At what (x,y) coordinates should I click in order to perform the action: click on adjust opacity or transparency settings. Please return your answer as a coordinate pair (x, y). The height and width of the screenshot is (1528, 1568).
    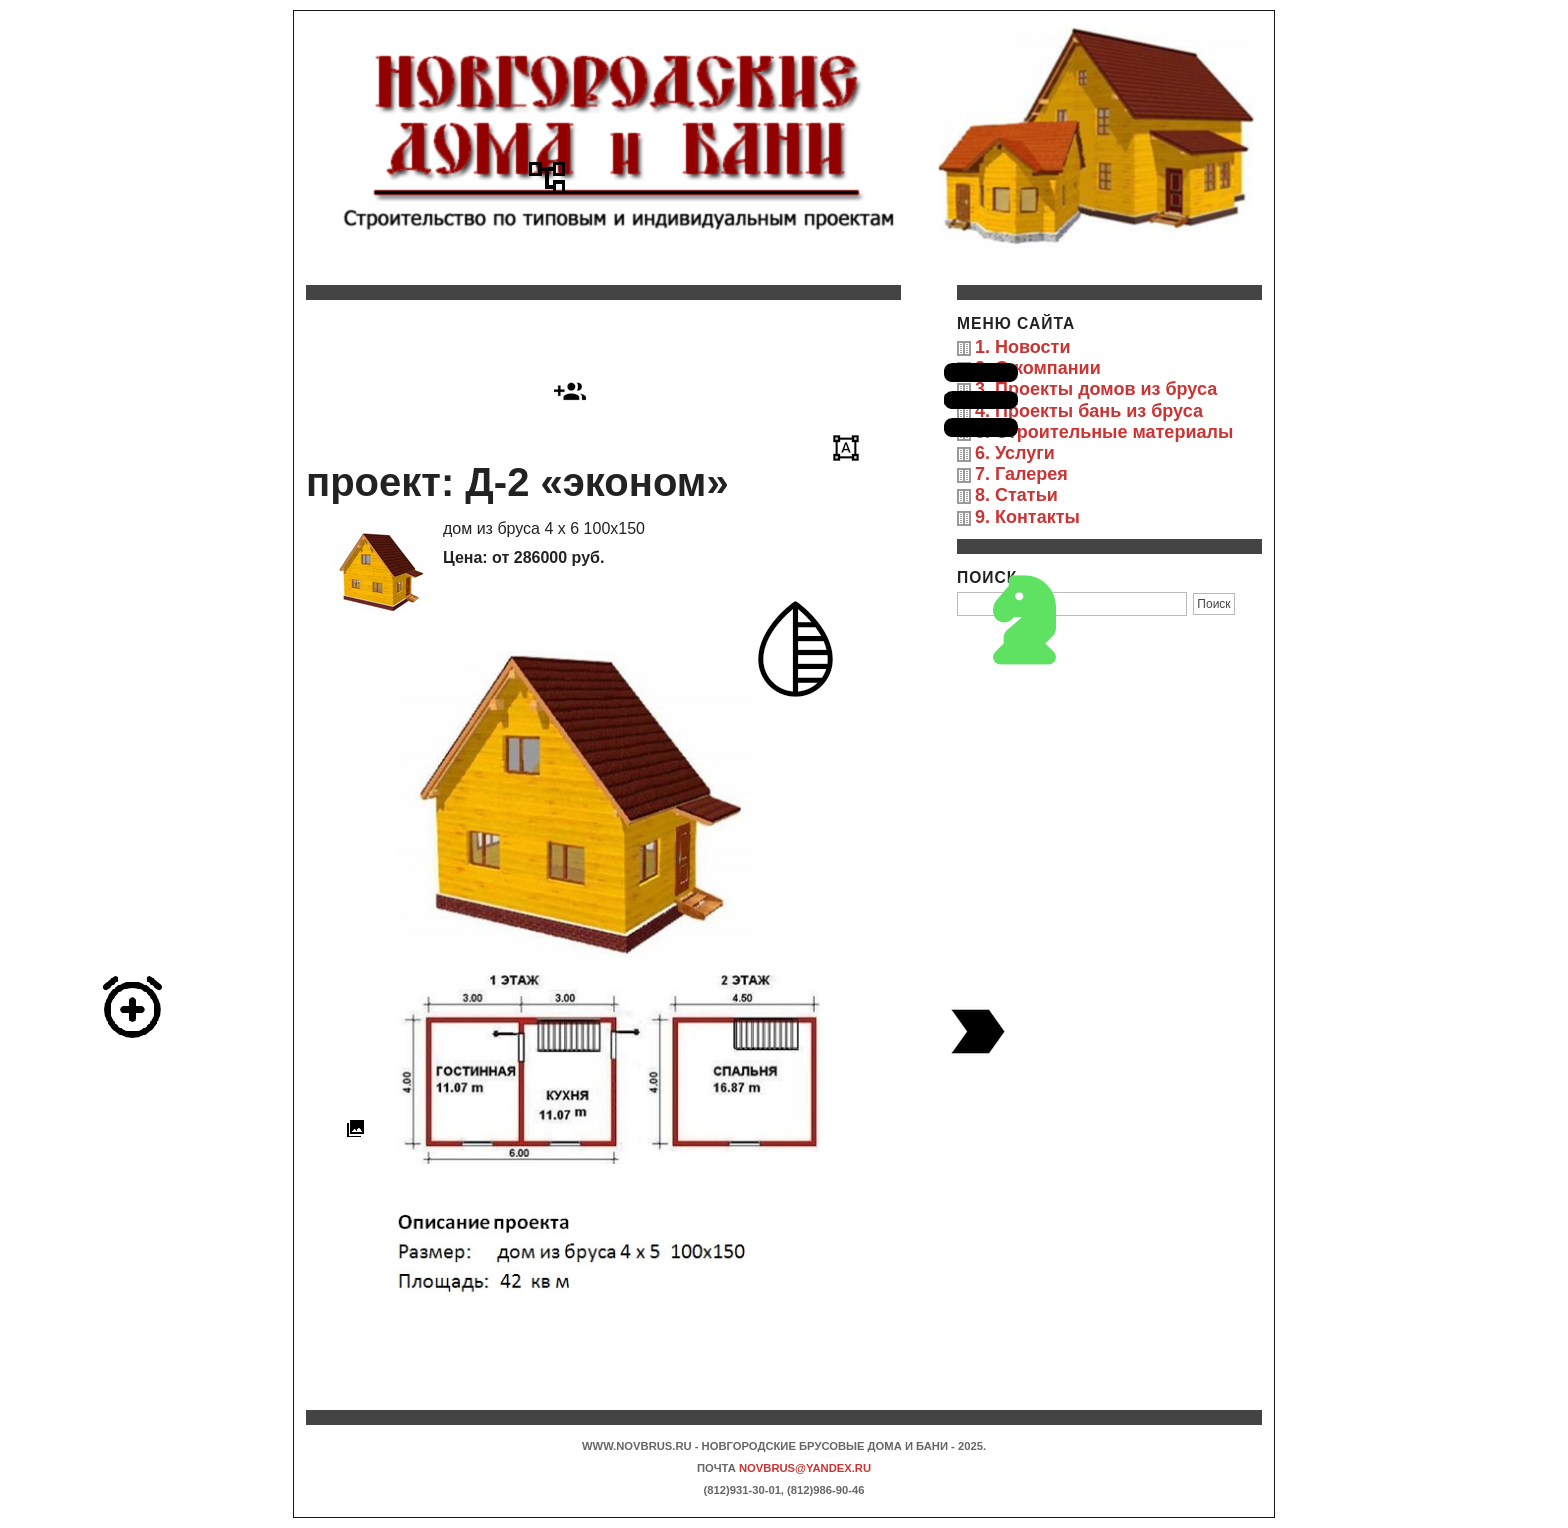
    Looking at the image, I should click on (795, 652).